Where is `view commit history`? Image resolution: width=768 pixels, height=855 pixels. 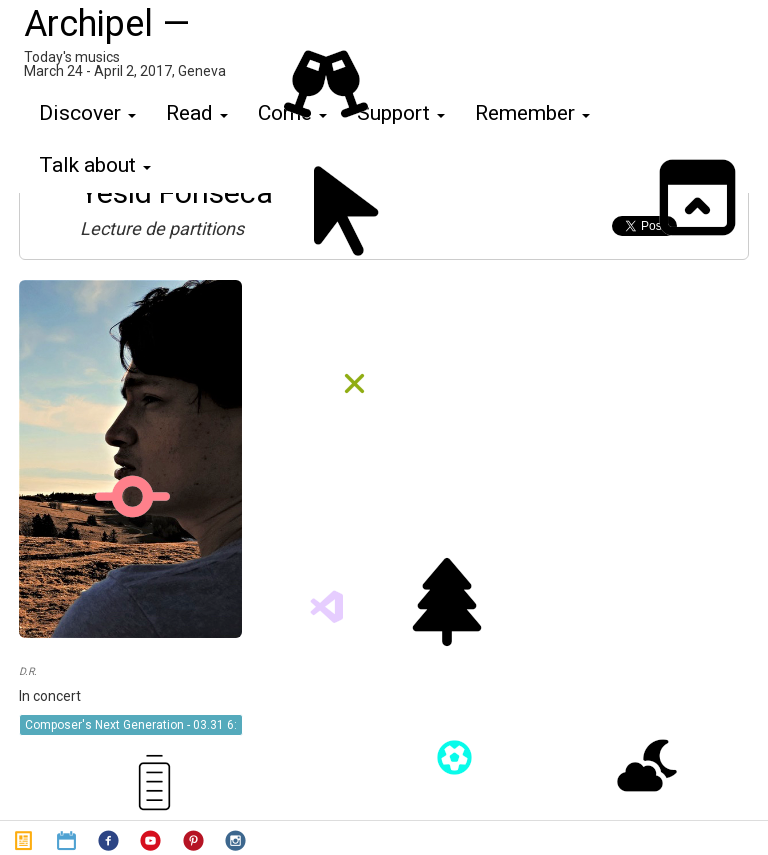 view commit history is located at coordinates (132, 496).